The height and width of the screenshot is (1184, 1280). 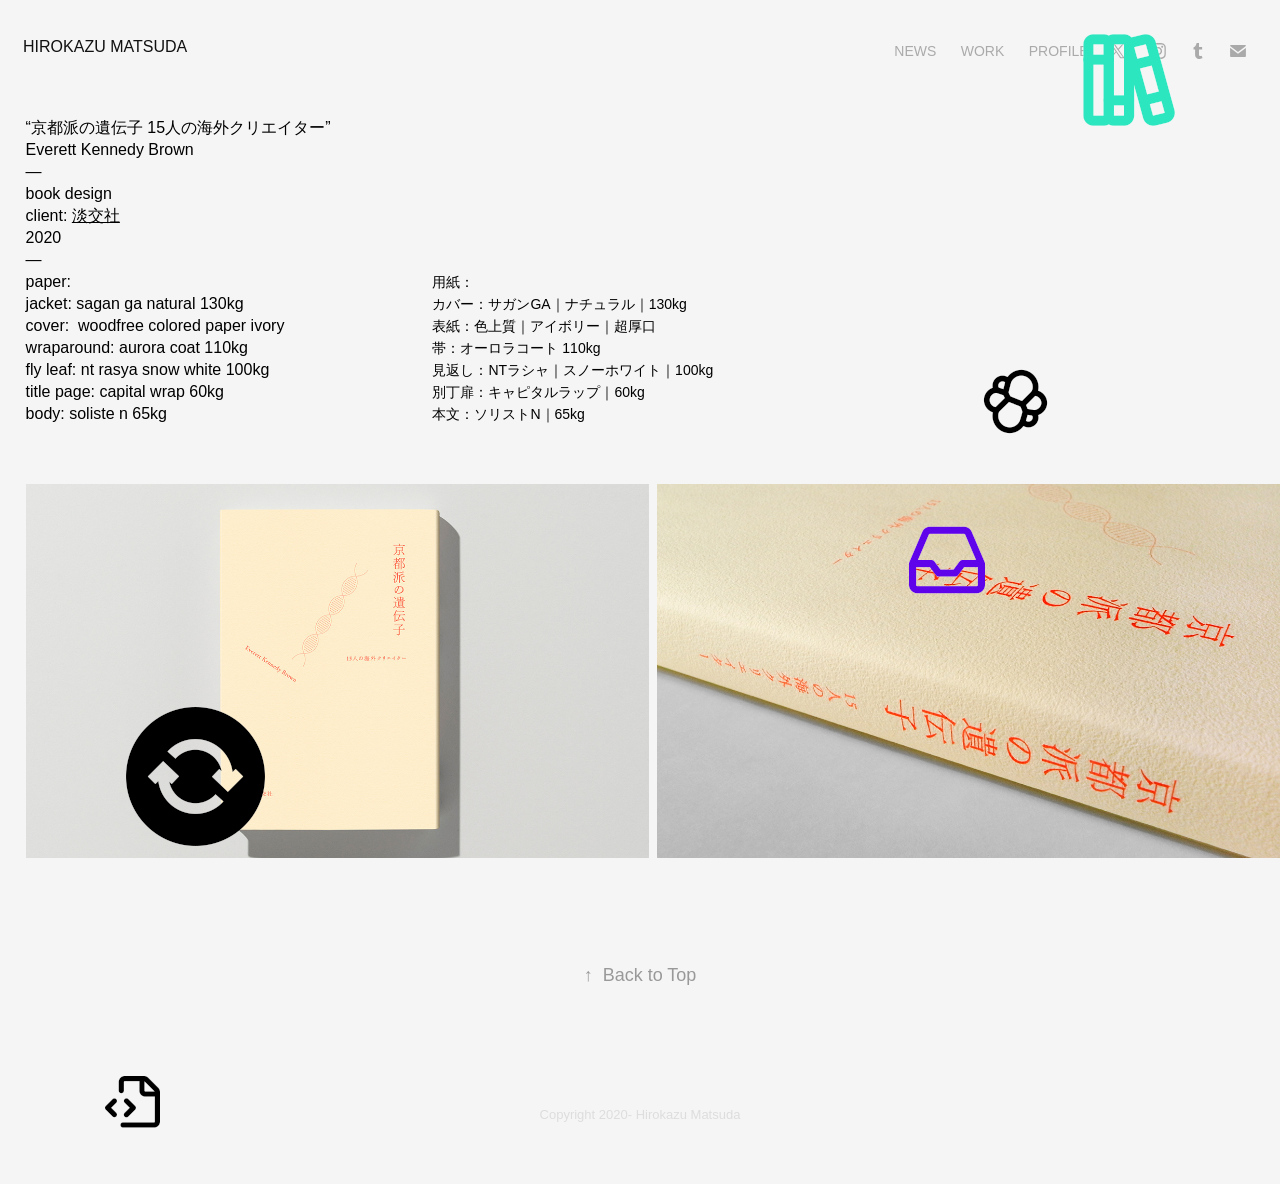 What do you see at coordinates (1015, 401) in the screenshot?
I see `elastic (elasticsearch) brand logo` at bounding box center [1015, 401].